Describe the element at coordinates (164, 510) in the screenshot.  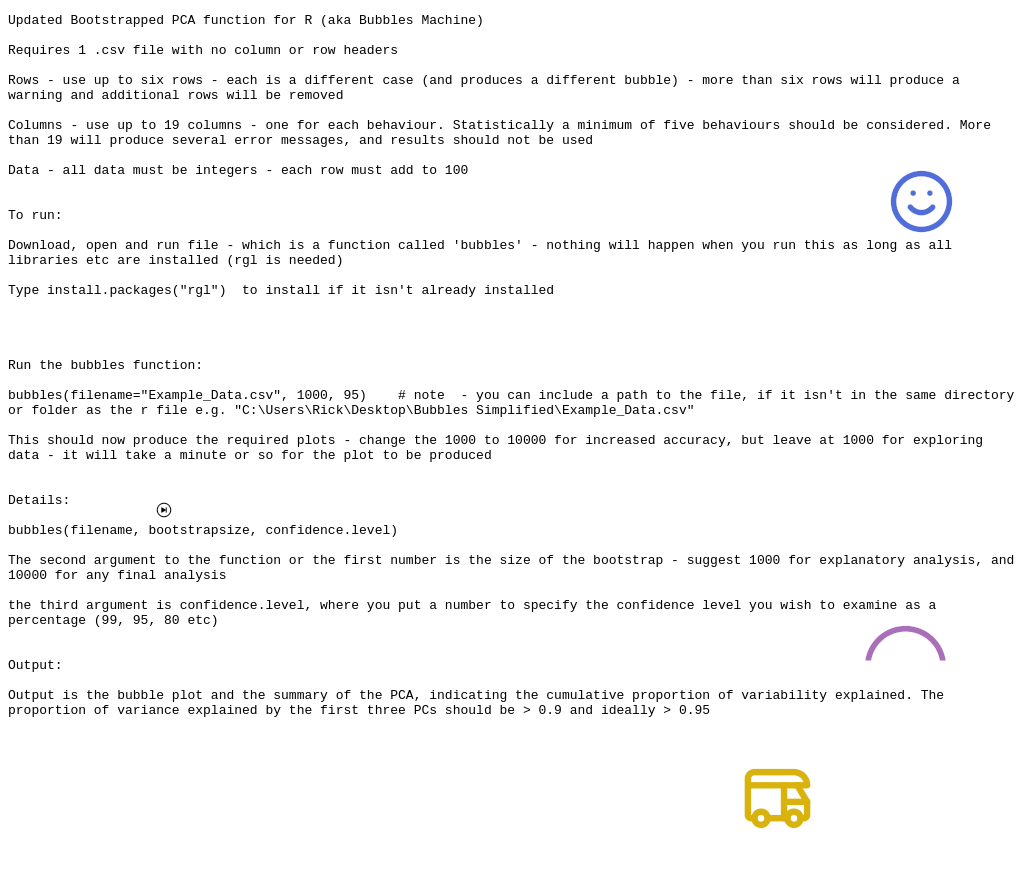
I see `skip to the next track` at that location.